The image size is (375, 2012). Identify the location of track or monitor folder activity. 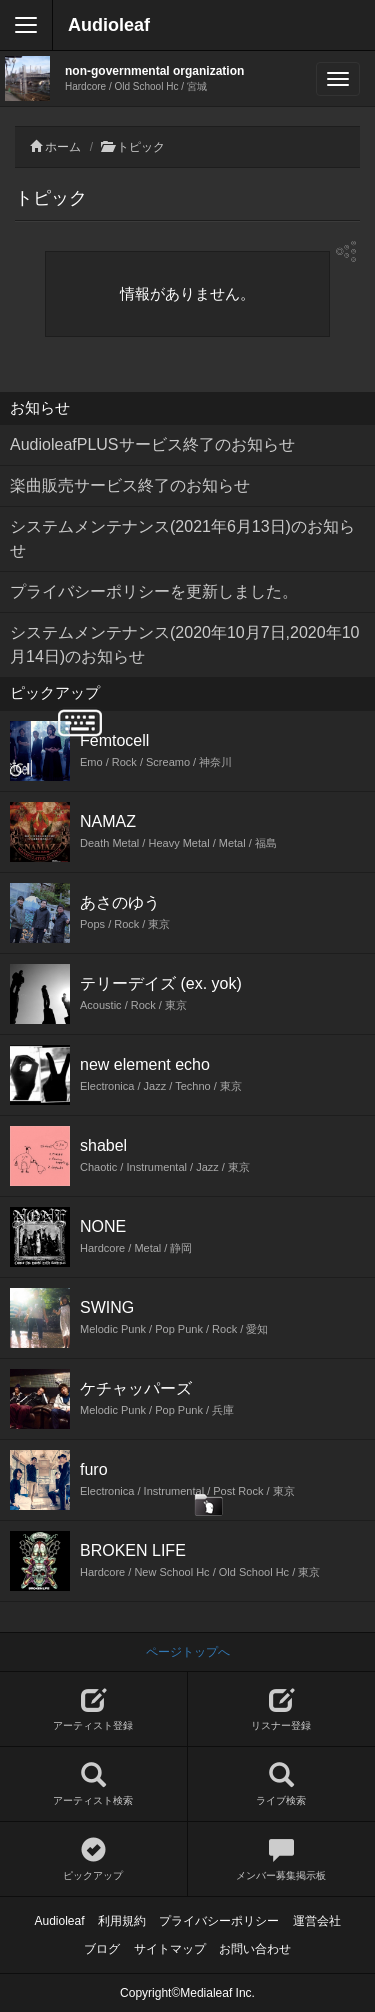
(346, 252).